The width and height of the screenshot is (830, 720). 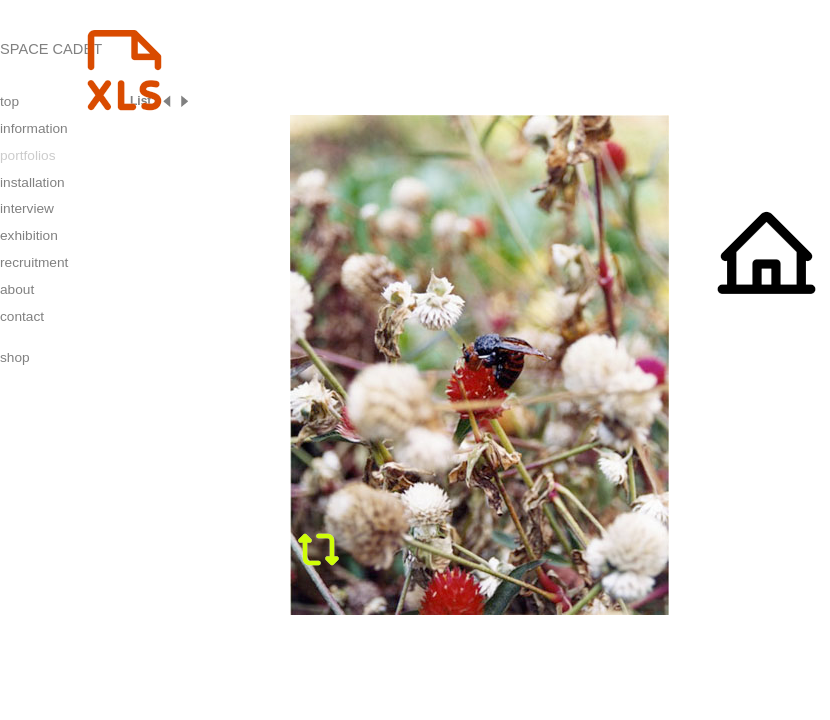 I want to click on open or view an Excel spreadsheet file, so click(x=124, y=73).